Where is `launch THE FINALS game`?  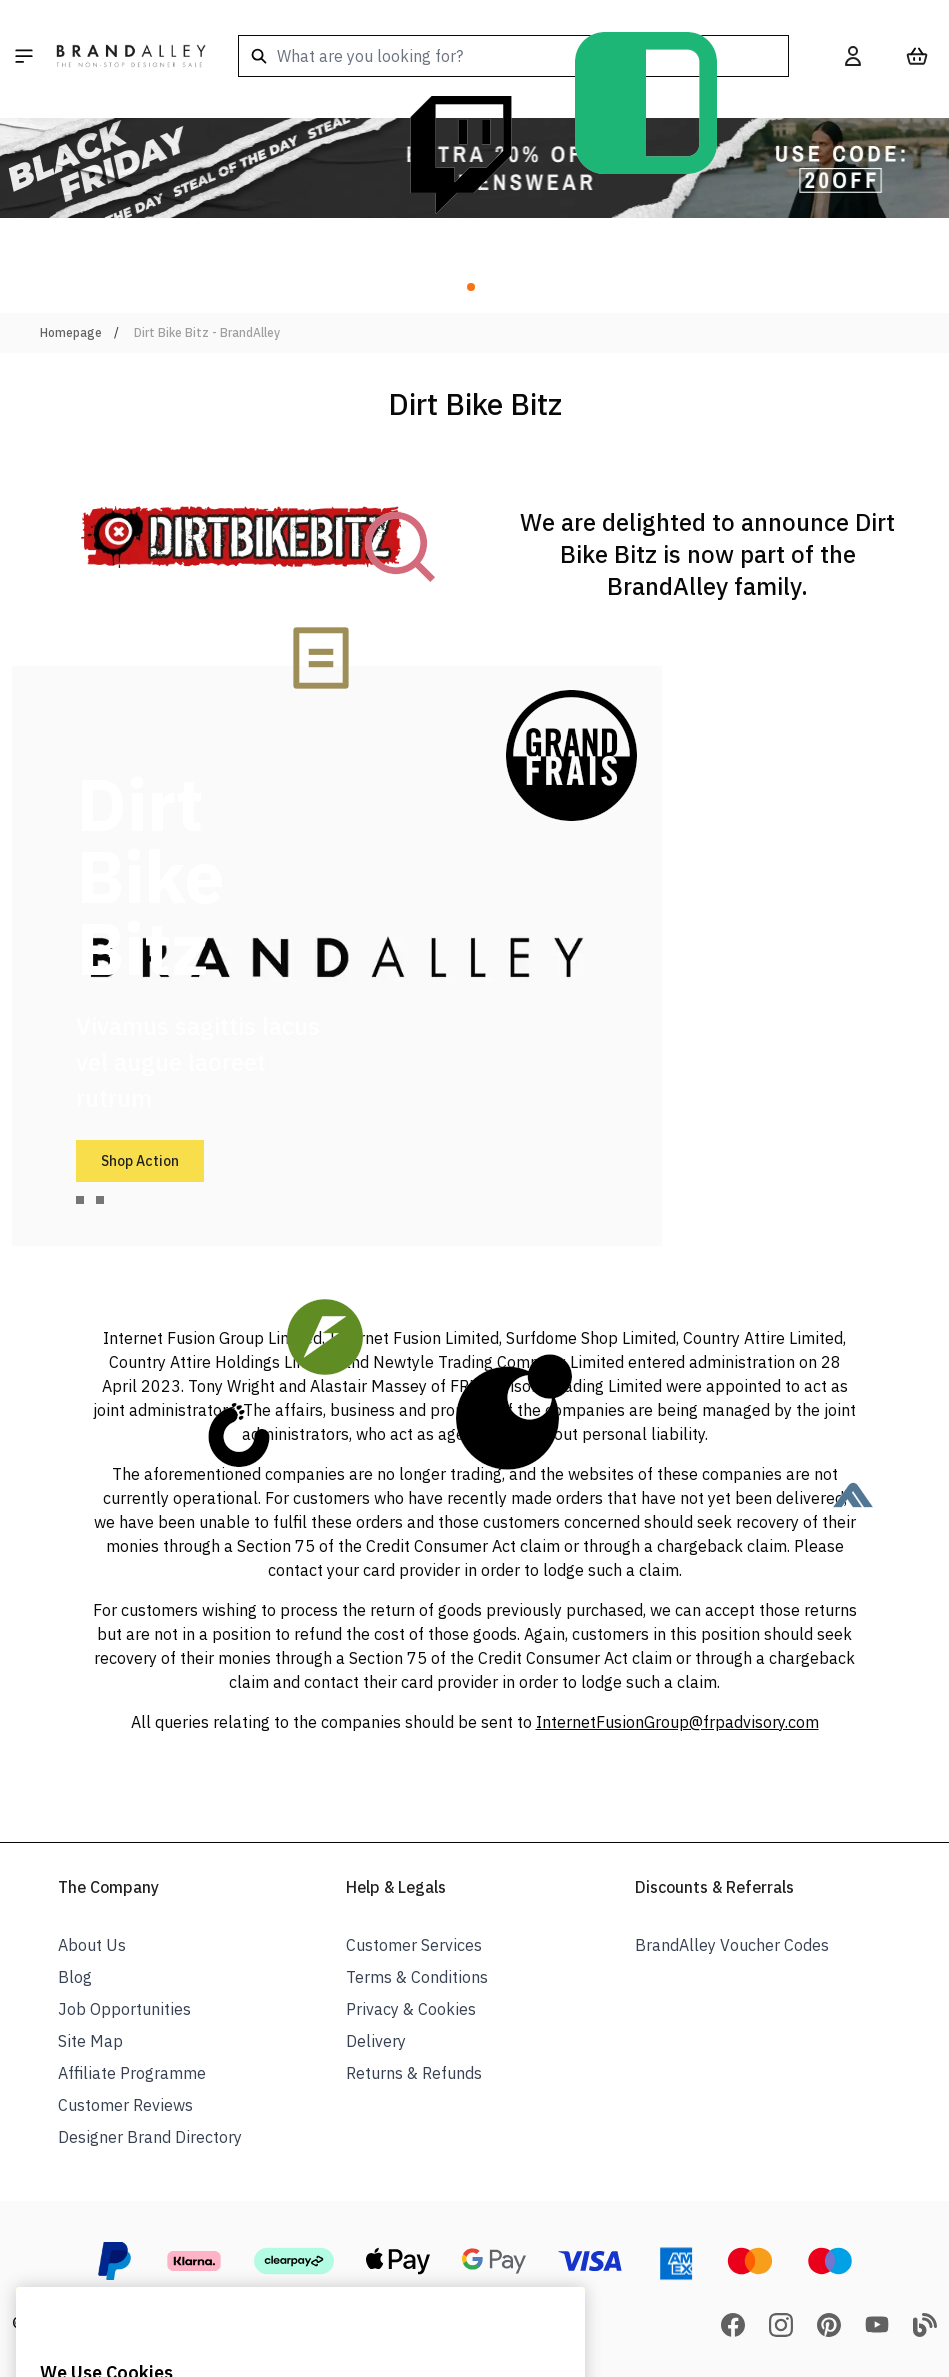
launch THE FINALS game is located at coordinates (853, 1495).